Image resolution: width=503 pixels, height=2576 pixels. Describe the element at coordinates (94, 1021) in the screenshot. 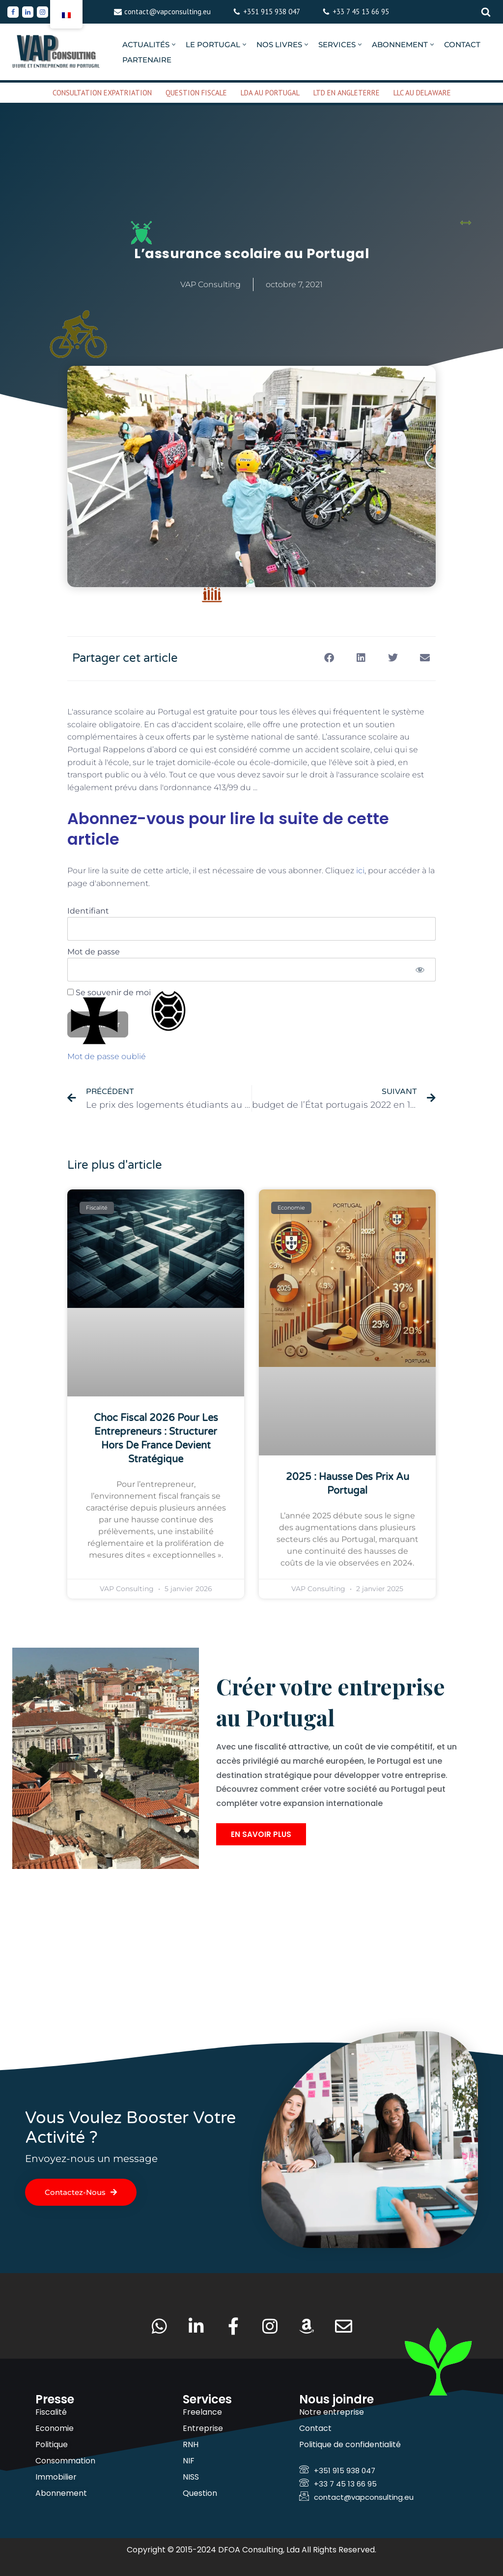

I see `indicates an achievement or military-style badge` at that location.